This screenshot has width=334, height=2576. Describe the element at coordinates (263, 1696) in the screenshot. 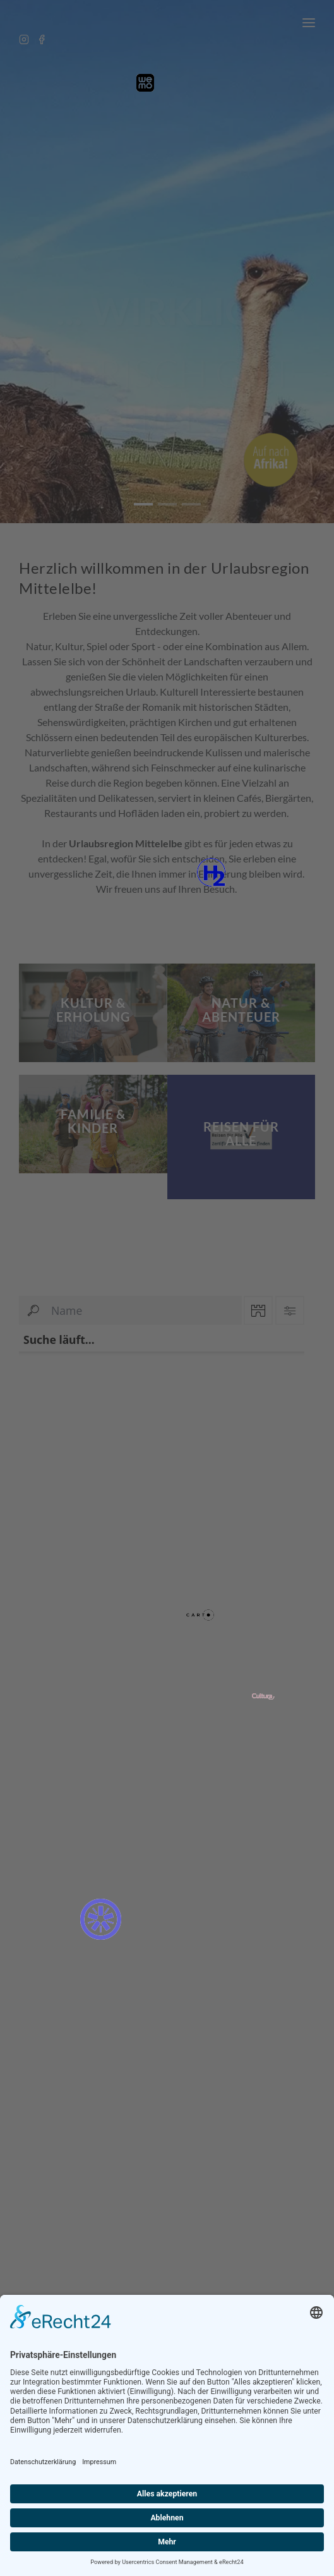

I see `navigate to the Cultura website or app` at that location.